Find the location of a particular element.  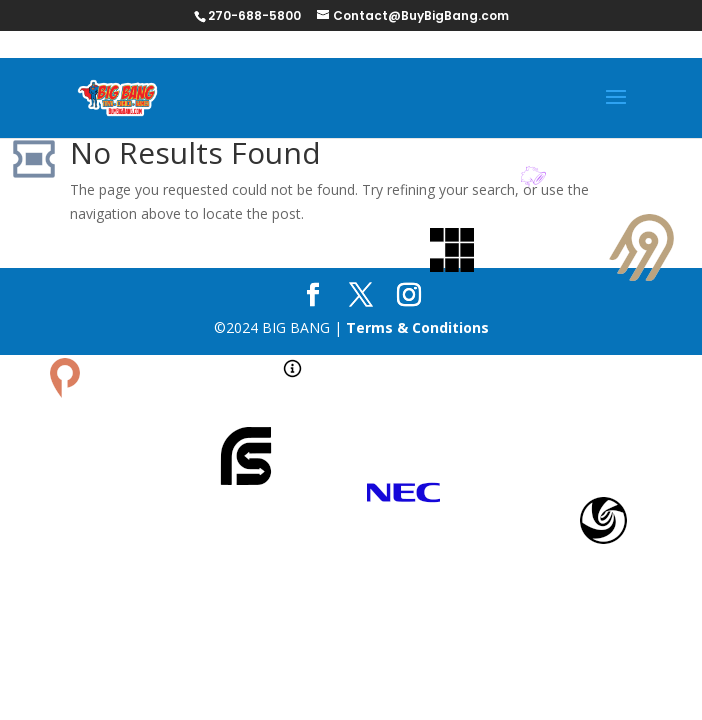

view your tickets or passes is located at coordinates (34, 159).